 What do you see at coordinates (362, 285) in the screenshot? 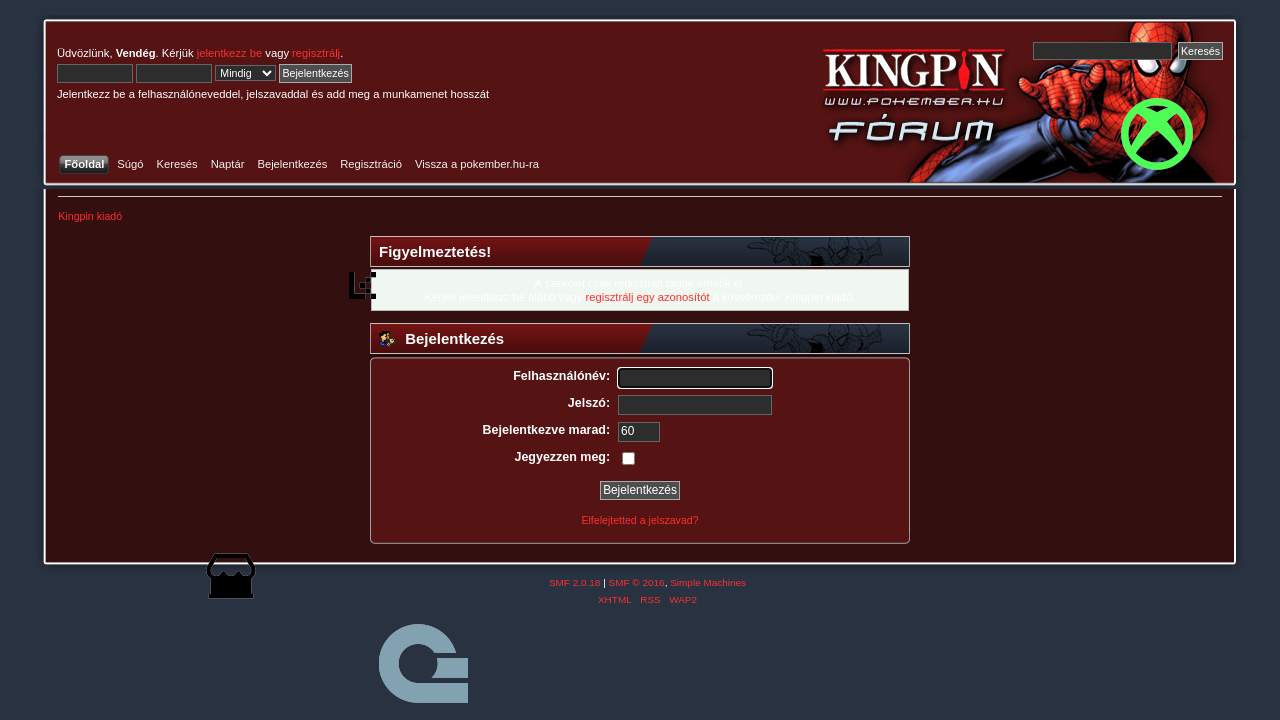
I see `livekit logo - real-time audio/video platform branding` at bounding box center [362, 285].